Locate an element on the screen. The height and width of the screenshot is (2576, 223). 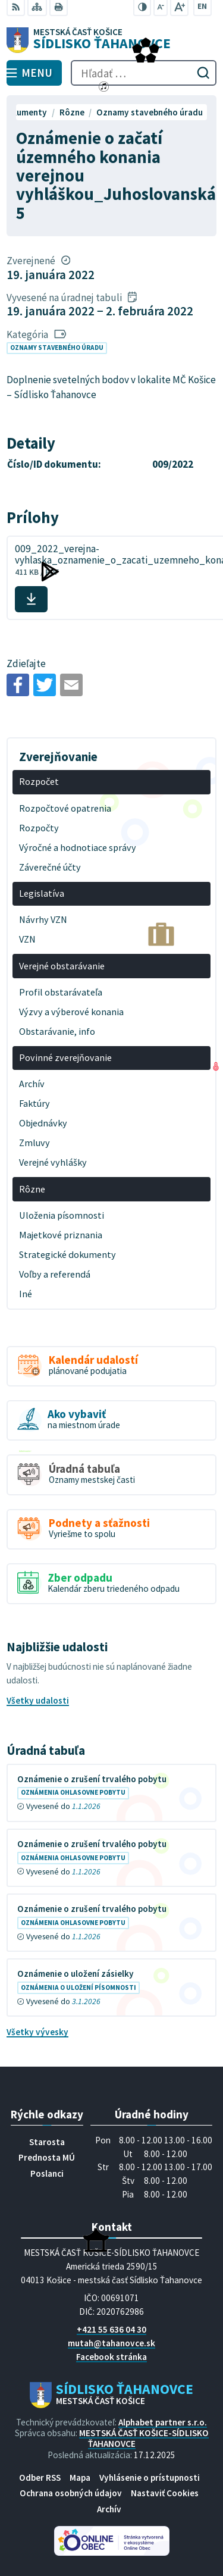
access travel or trip planning features is located at coordinates (161, 934).